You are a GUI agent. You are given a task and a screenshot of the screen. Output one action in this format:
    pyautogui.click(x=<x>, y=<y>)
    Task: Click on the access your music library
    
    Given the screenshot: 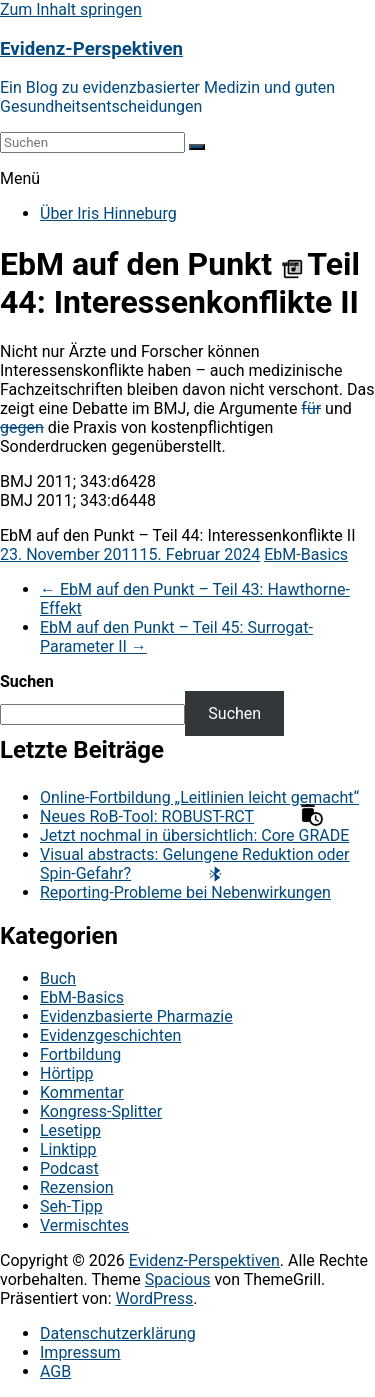 What is the action you would take?
    pyautogui.click(x=293, y=269)
    